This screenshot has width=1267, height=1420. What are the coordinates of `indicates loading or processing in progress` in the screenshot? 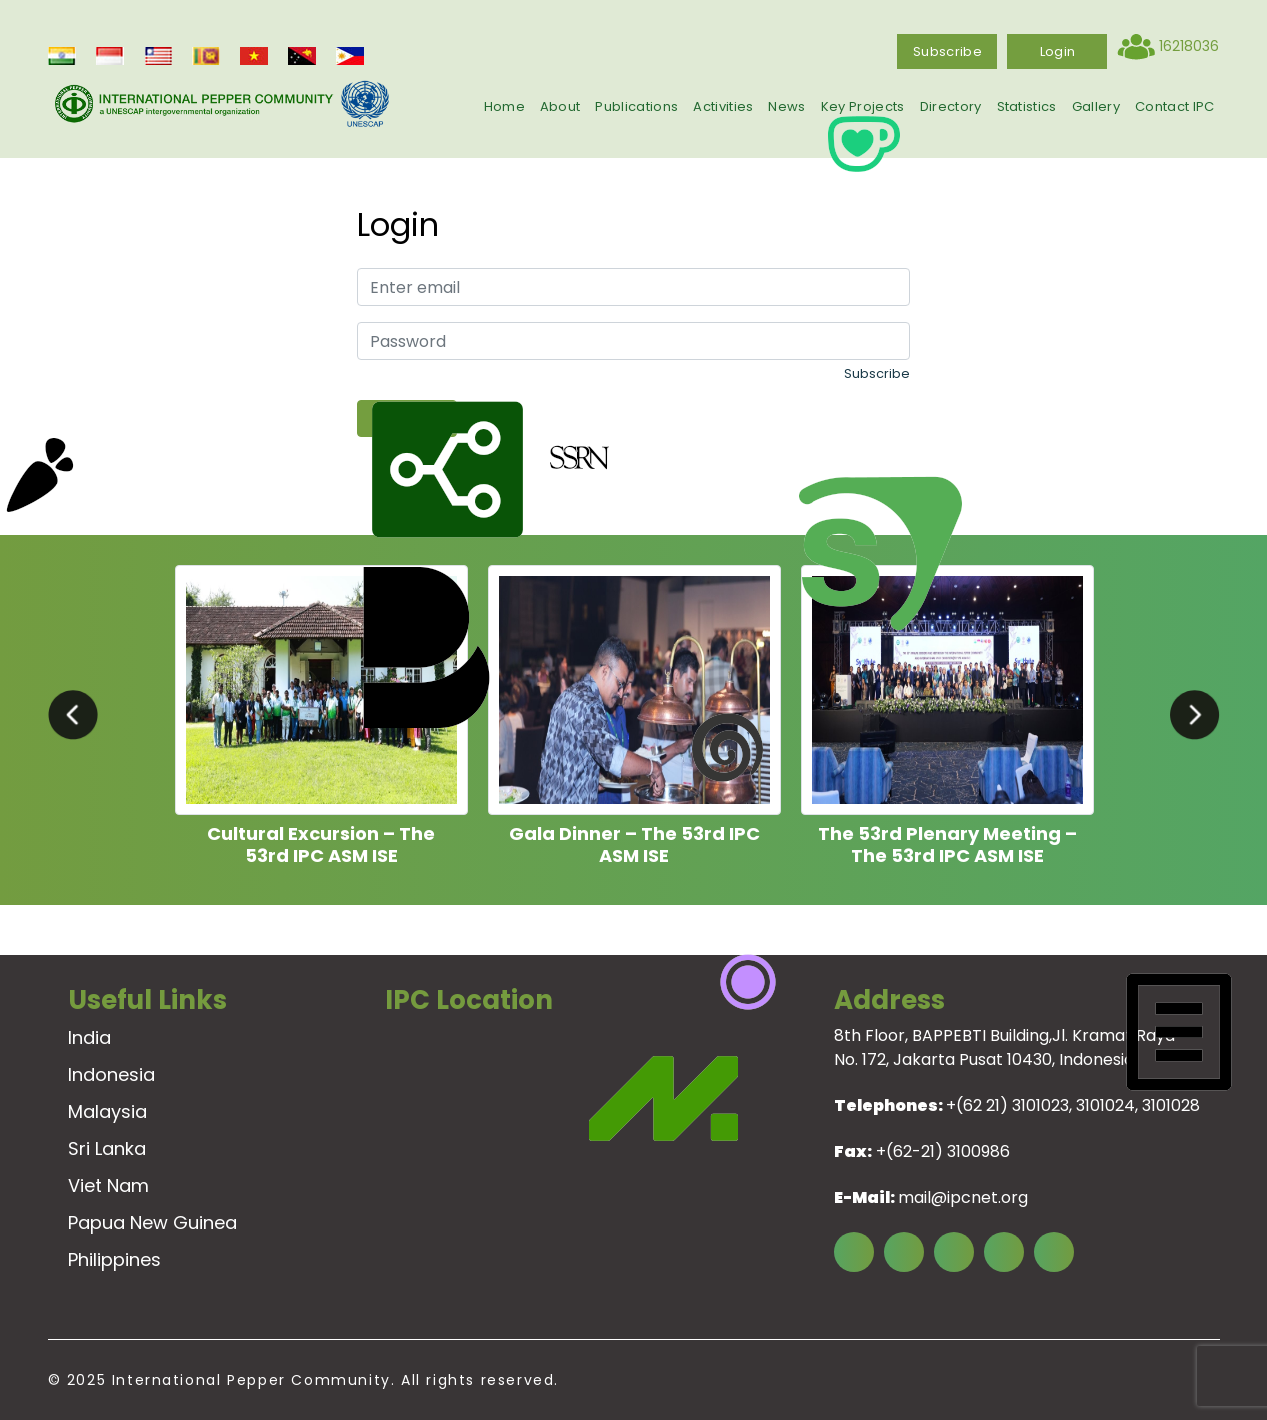 It's located at (748, 982).